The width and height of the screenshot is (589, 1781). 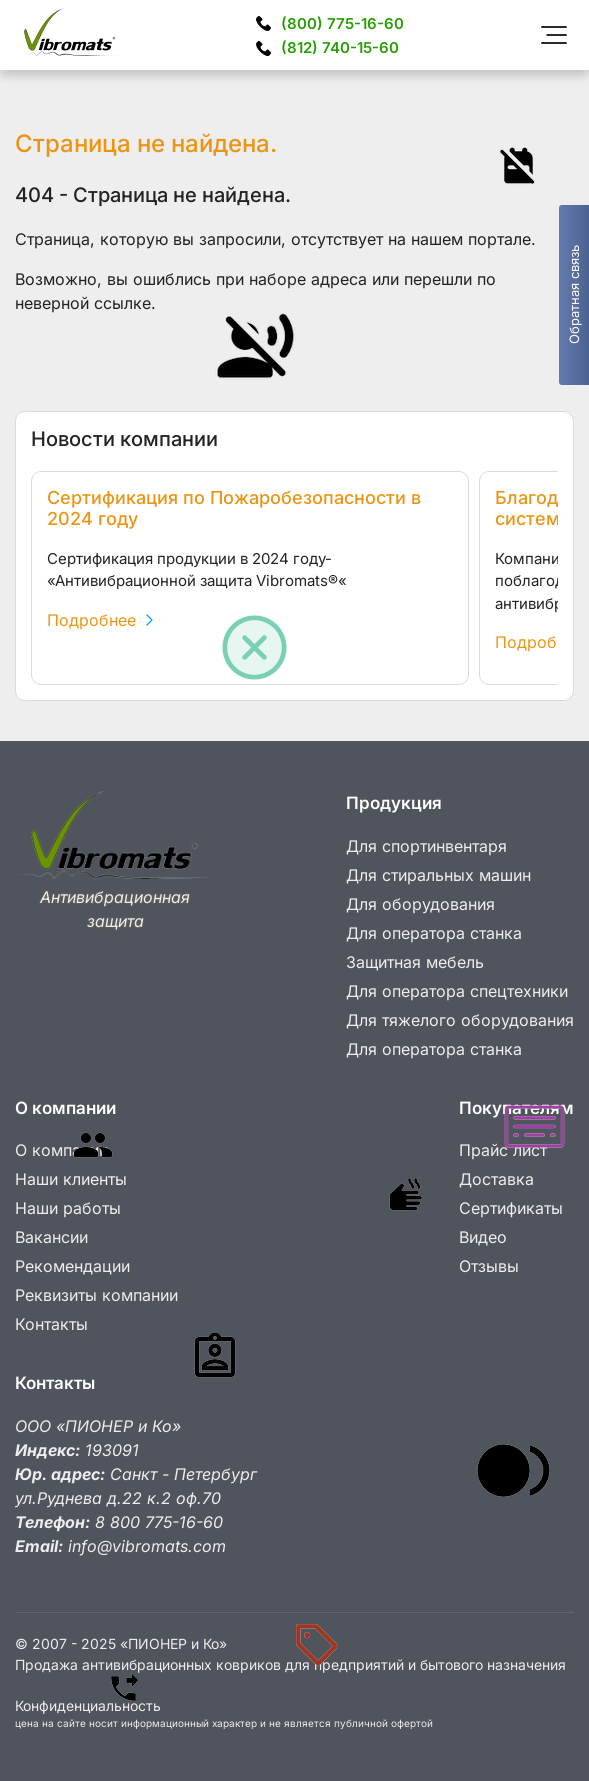 I want to click on activate hand dryer, so click(x=406, y=1193).